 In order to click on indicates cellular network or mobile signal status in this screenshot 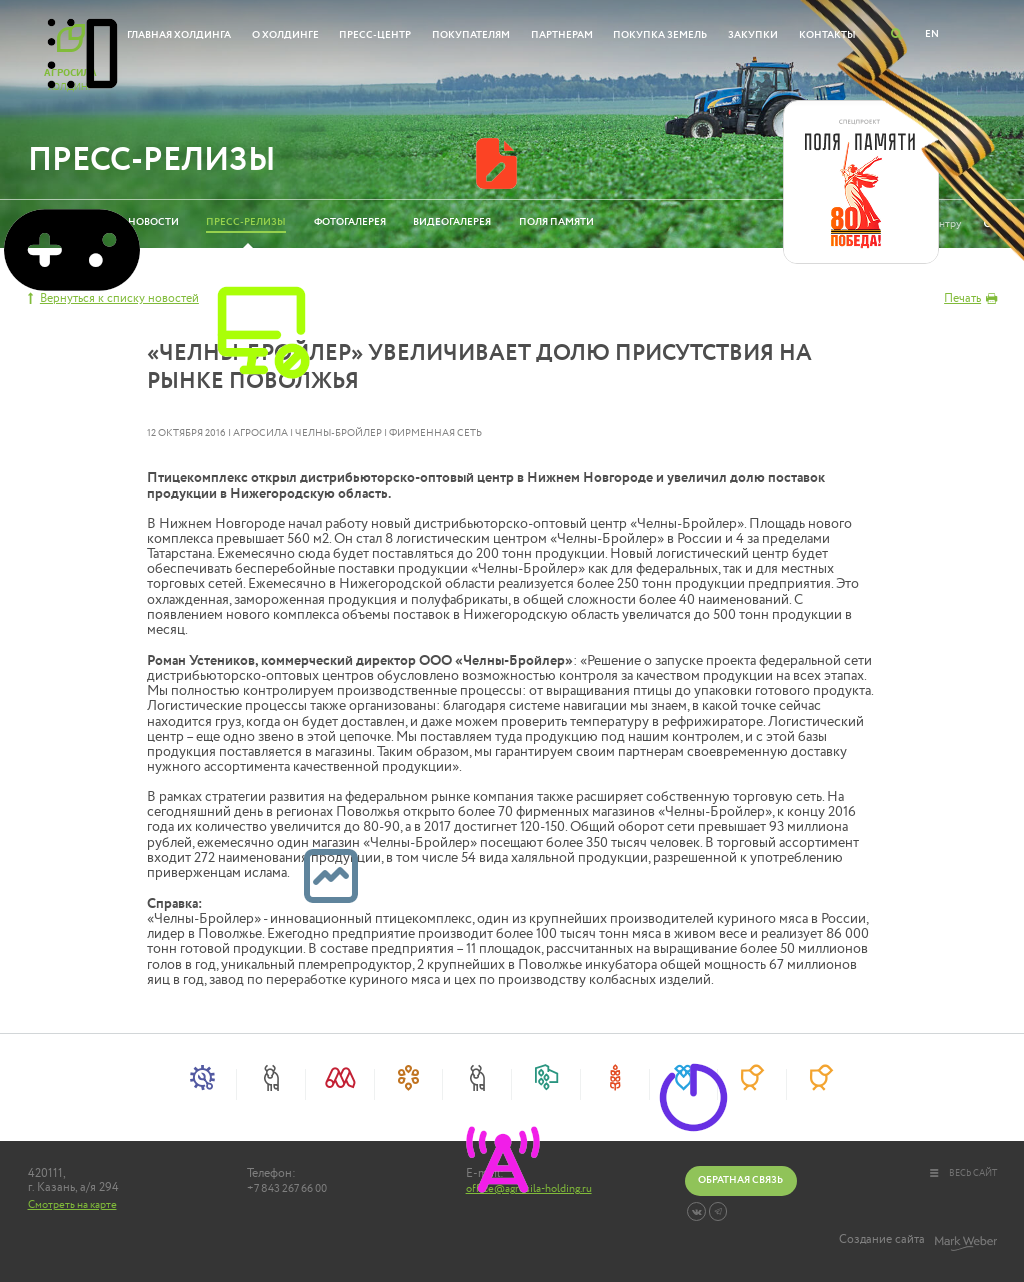, I will do `click(503, 1159)`.